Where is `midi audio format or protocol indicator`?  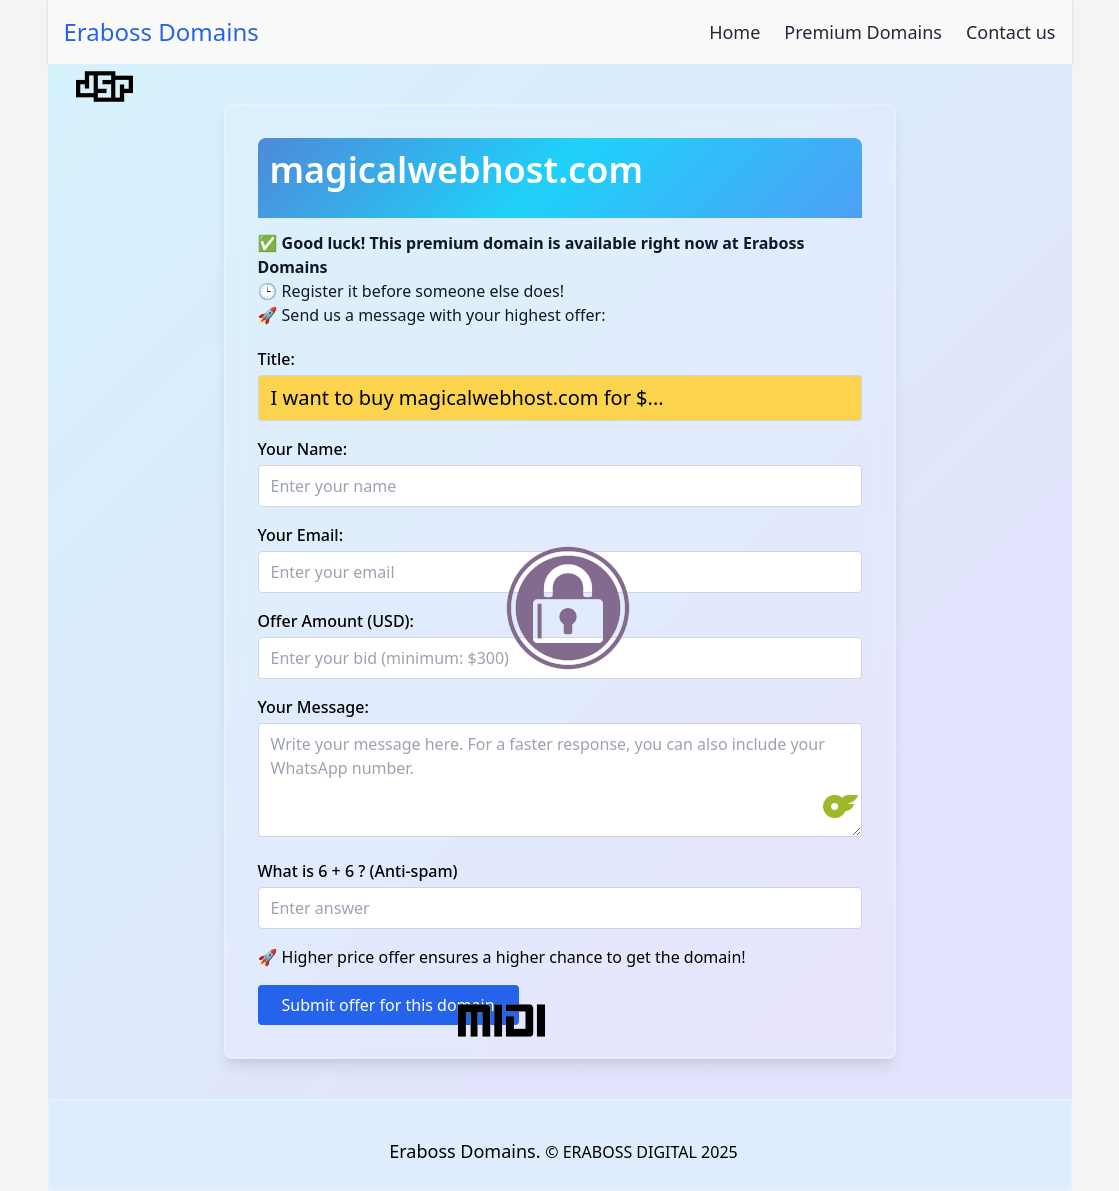
midi audio format or protocol indicator is located at coordinates (501, 1020).